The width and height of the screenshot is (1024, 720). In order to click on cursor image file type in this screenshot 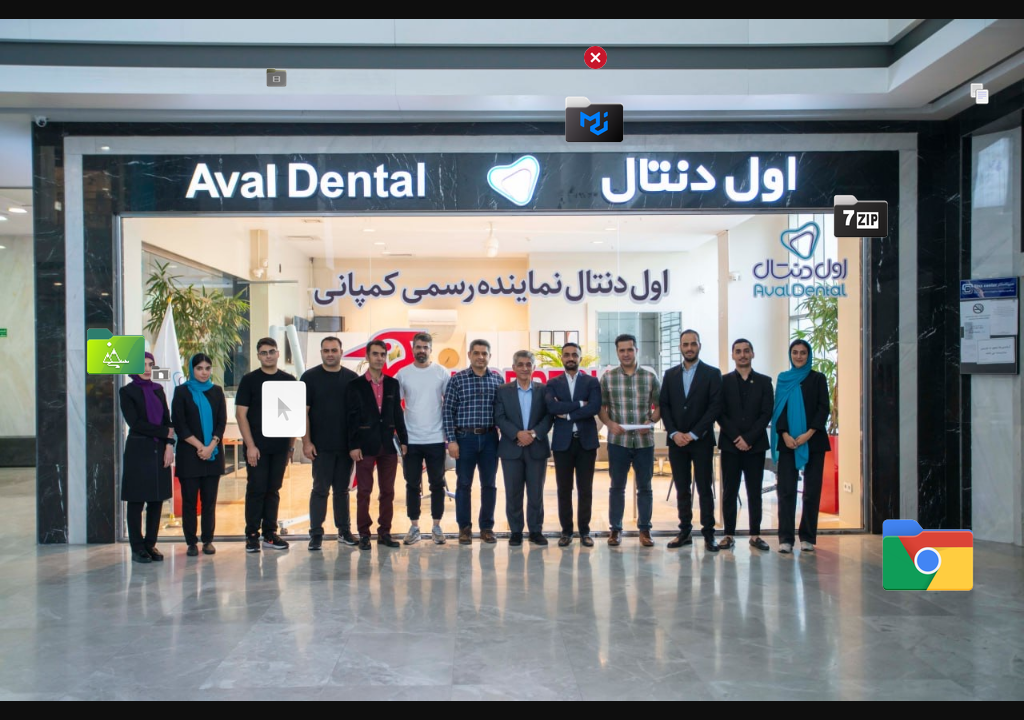, I will do `click(284, 409)`.